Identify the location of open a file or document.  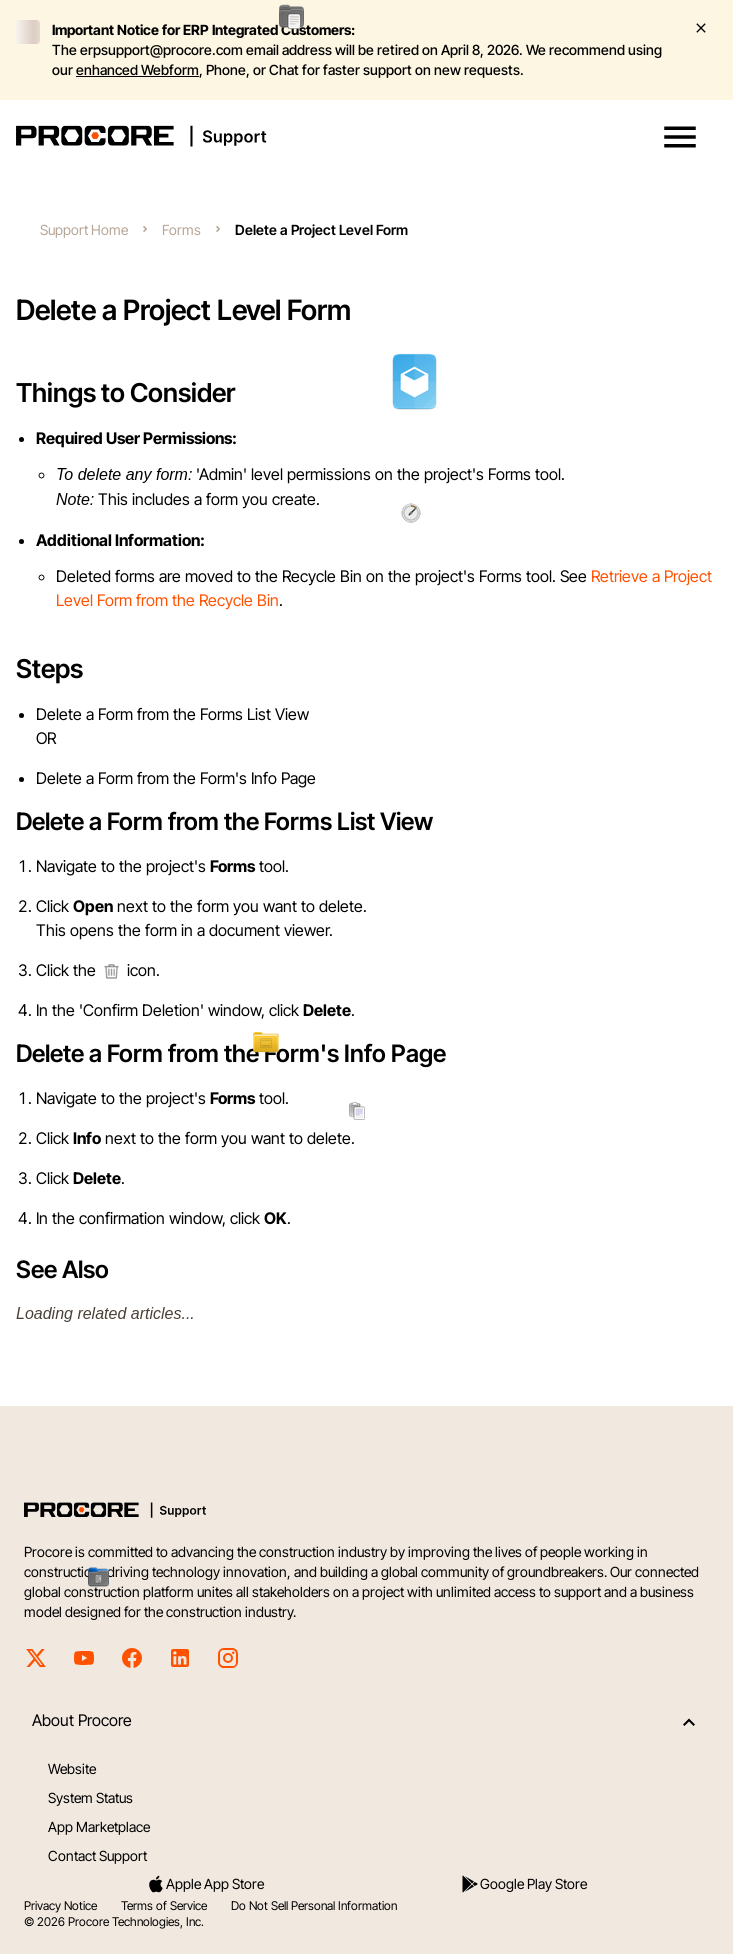
(291, 16).